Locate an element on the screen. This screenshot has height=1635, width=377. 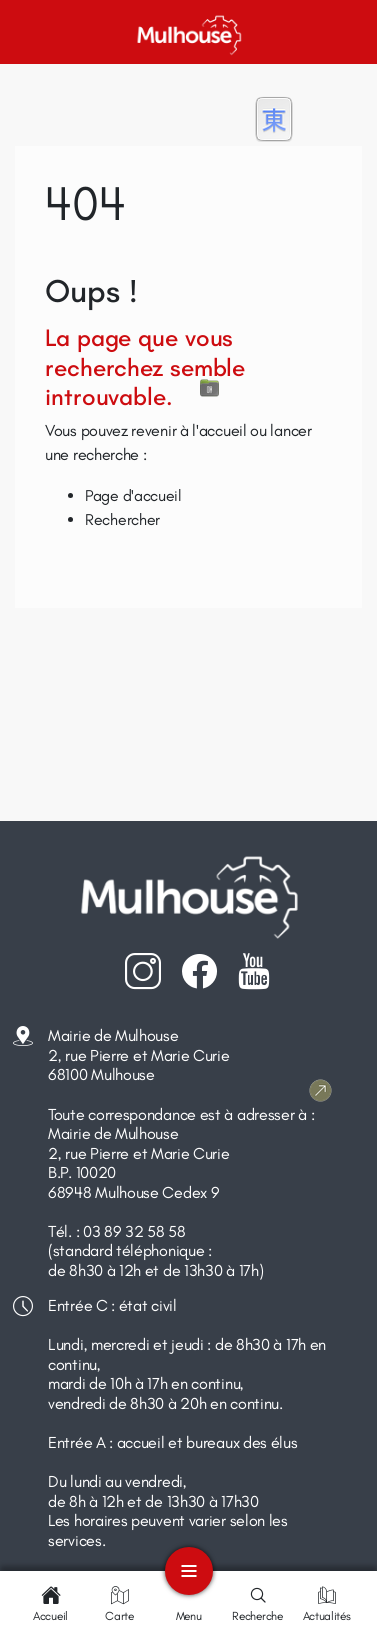
launch gnome mahjongg game is located at coordinates (274, 119).